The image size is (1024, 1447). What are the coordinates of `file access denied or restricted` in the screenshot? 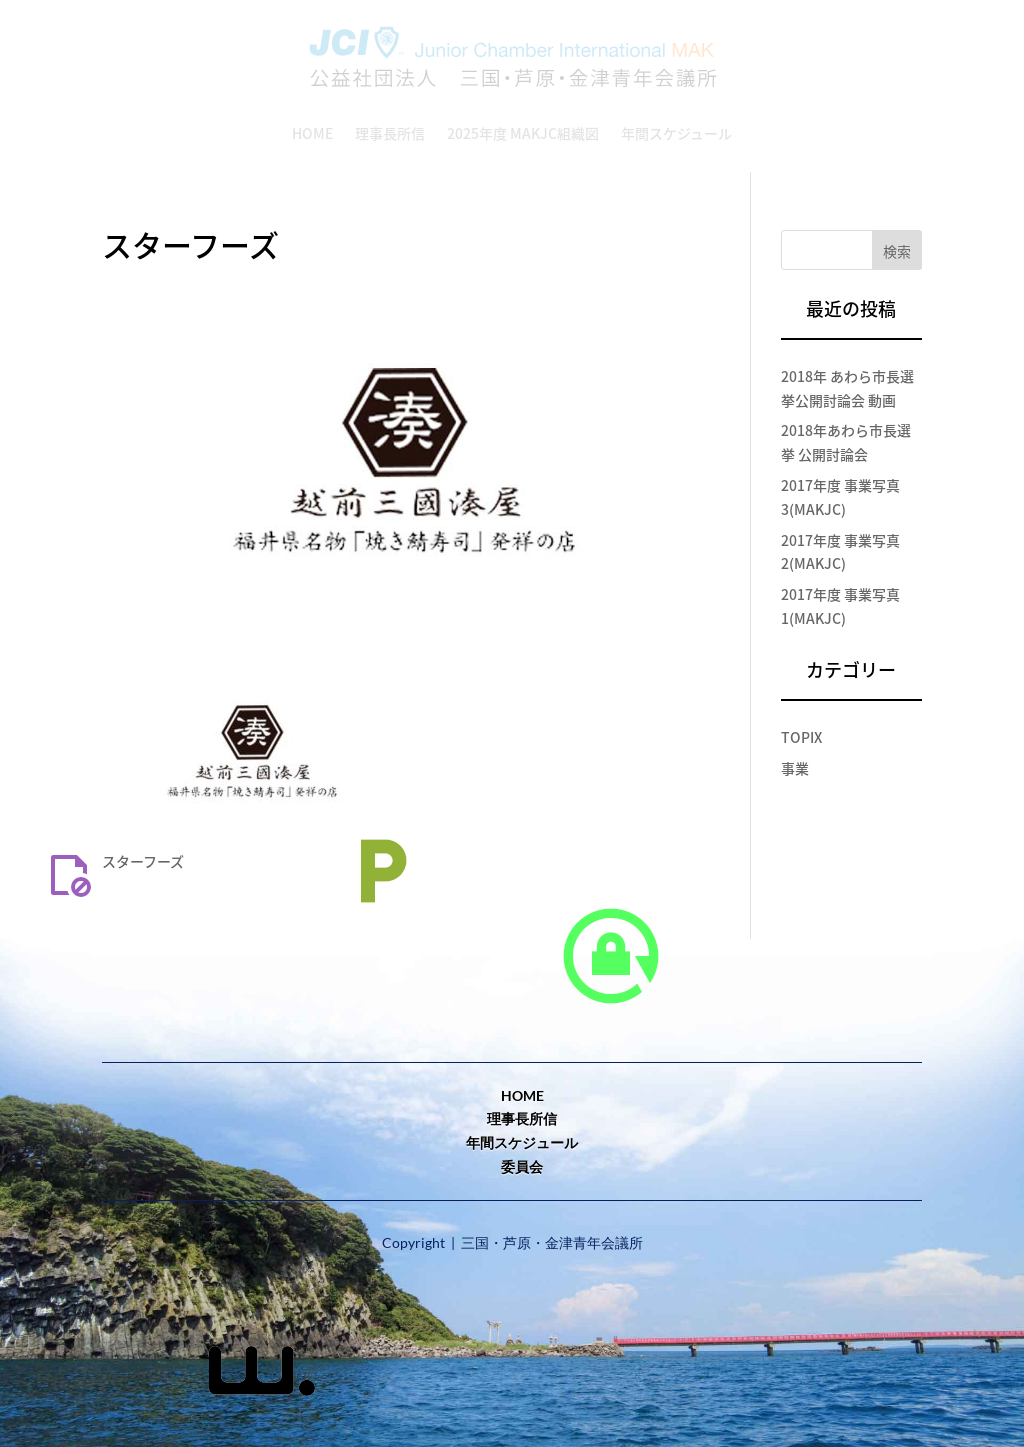 It's located at (69, 875).